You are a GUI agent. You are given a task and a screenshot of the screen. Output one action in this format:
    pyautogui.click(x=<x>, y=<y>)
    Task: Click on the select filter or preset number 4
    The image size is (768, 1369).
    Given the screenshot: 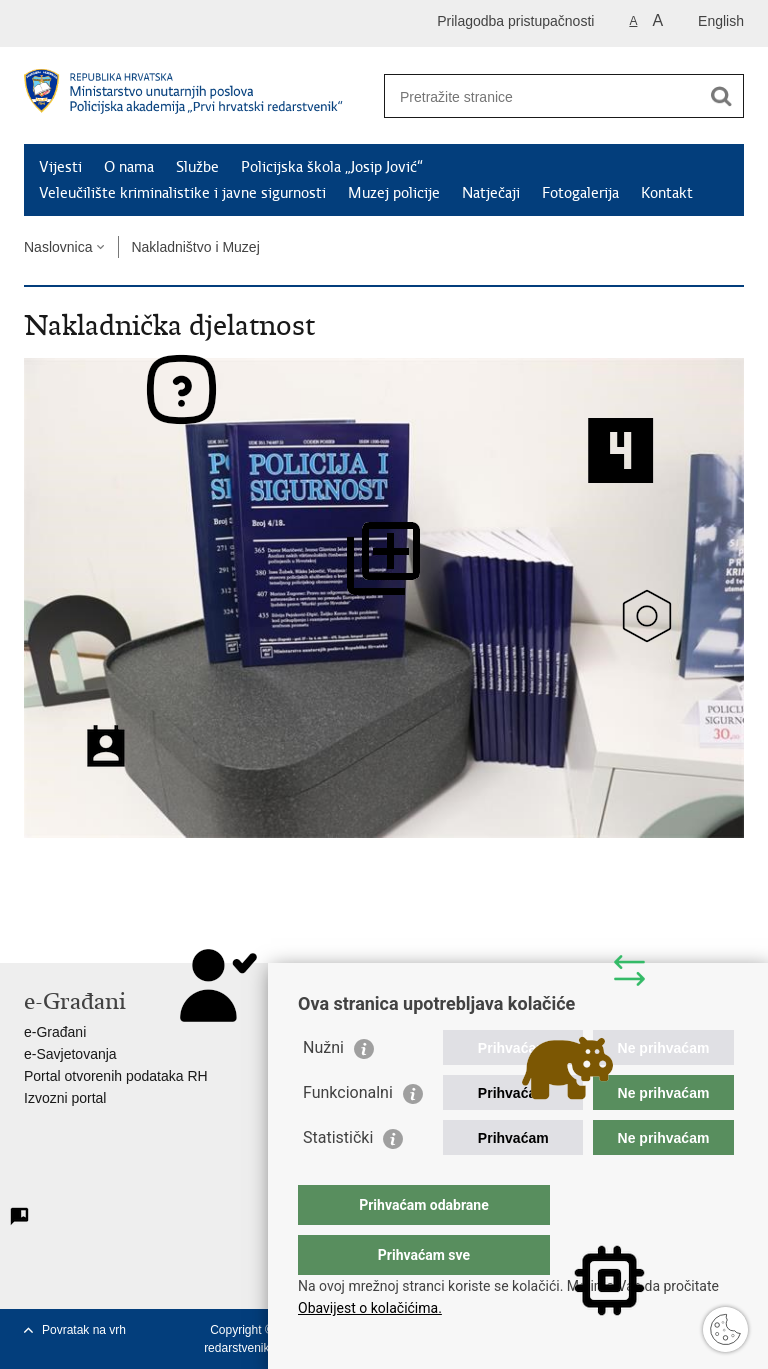 What is the action you would take?
    pyautogui.click(x=620, y=450)
    